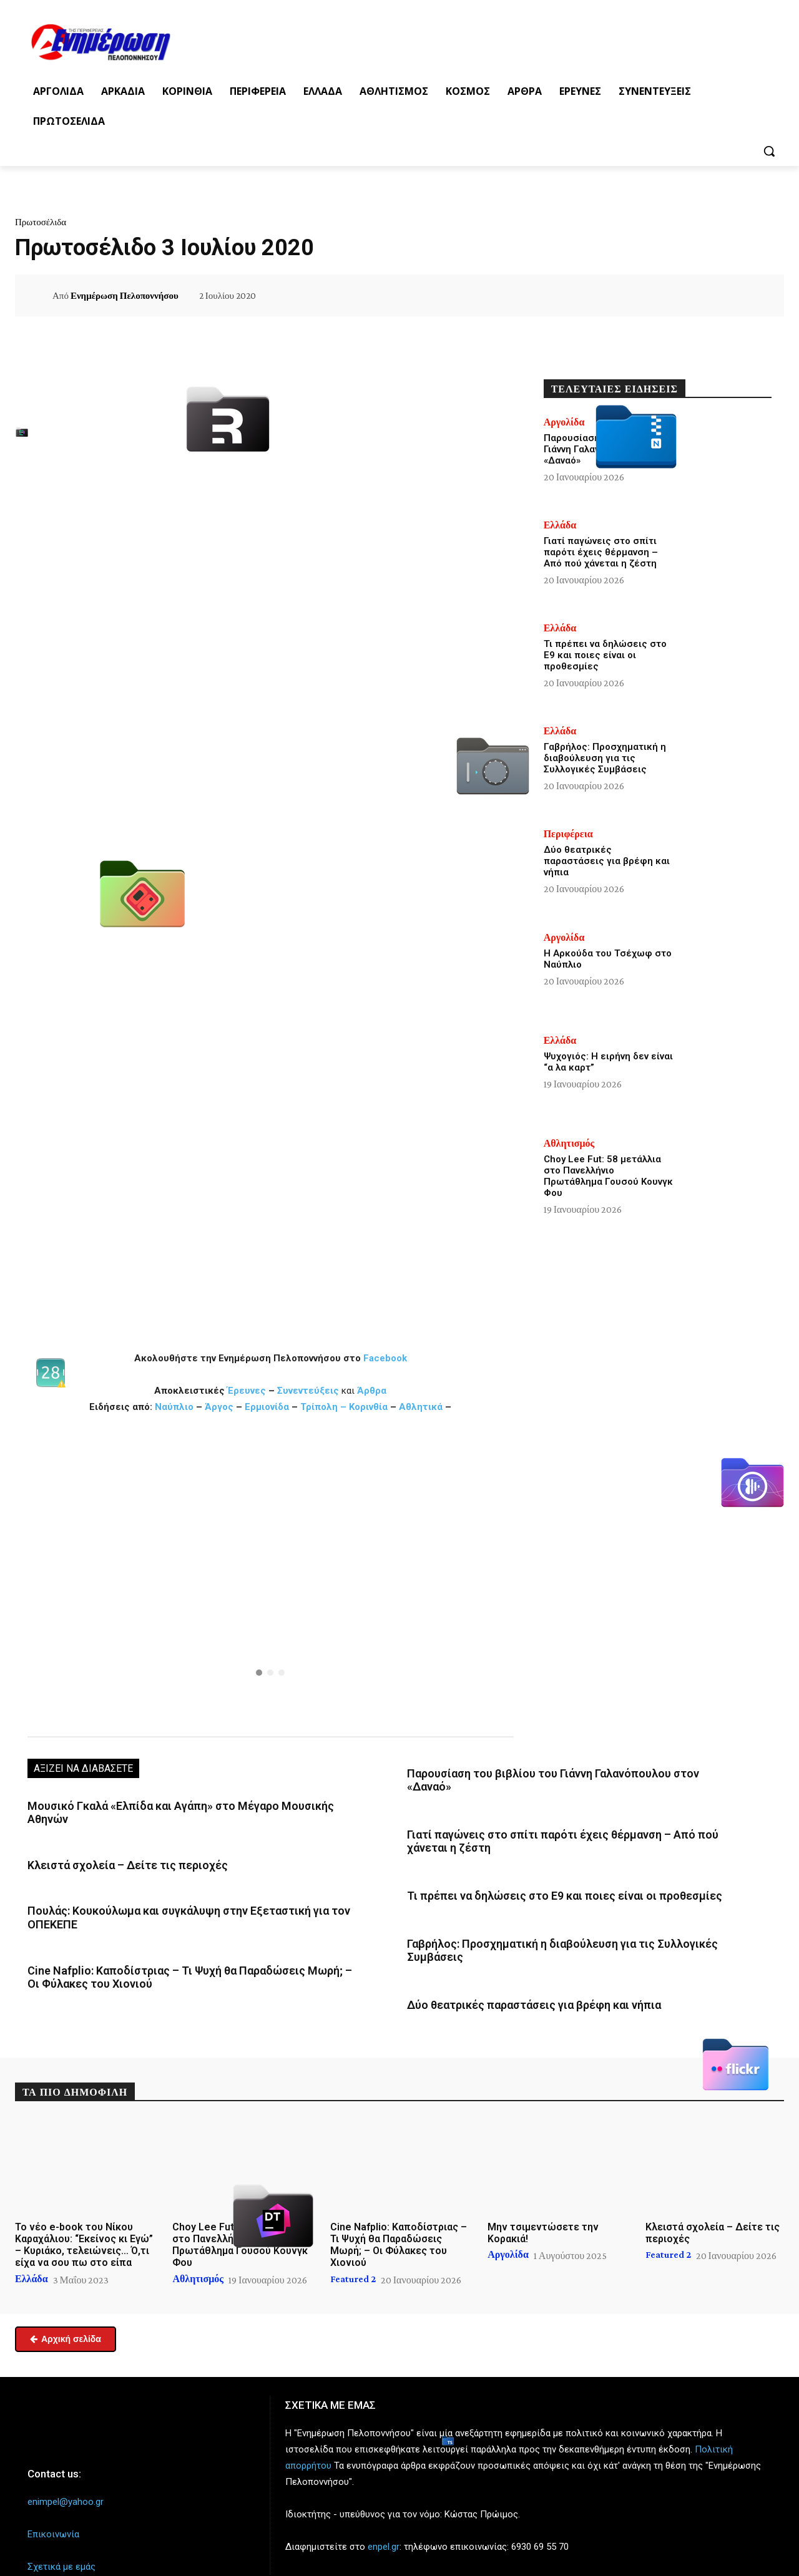 The height and width of the screenshot is (2576, 799). What do you see at coordinates (51, 1373) in the screenshot?
I see `indicates an upcoming appointment or event` at bounding box center [51, 1373].